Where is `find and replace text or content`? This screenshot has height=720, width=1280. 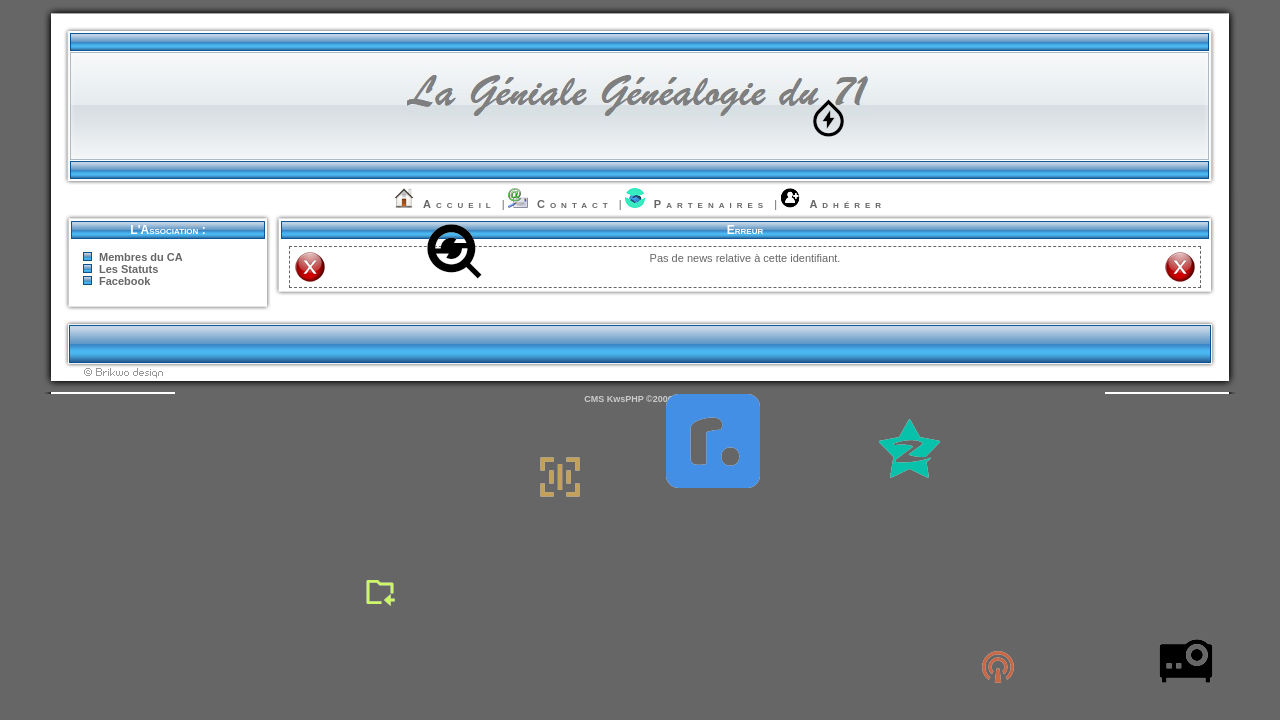
find and replace text or content is located at coordinates (454, 251).